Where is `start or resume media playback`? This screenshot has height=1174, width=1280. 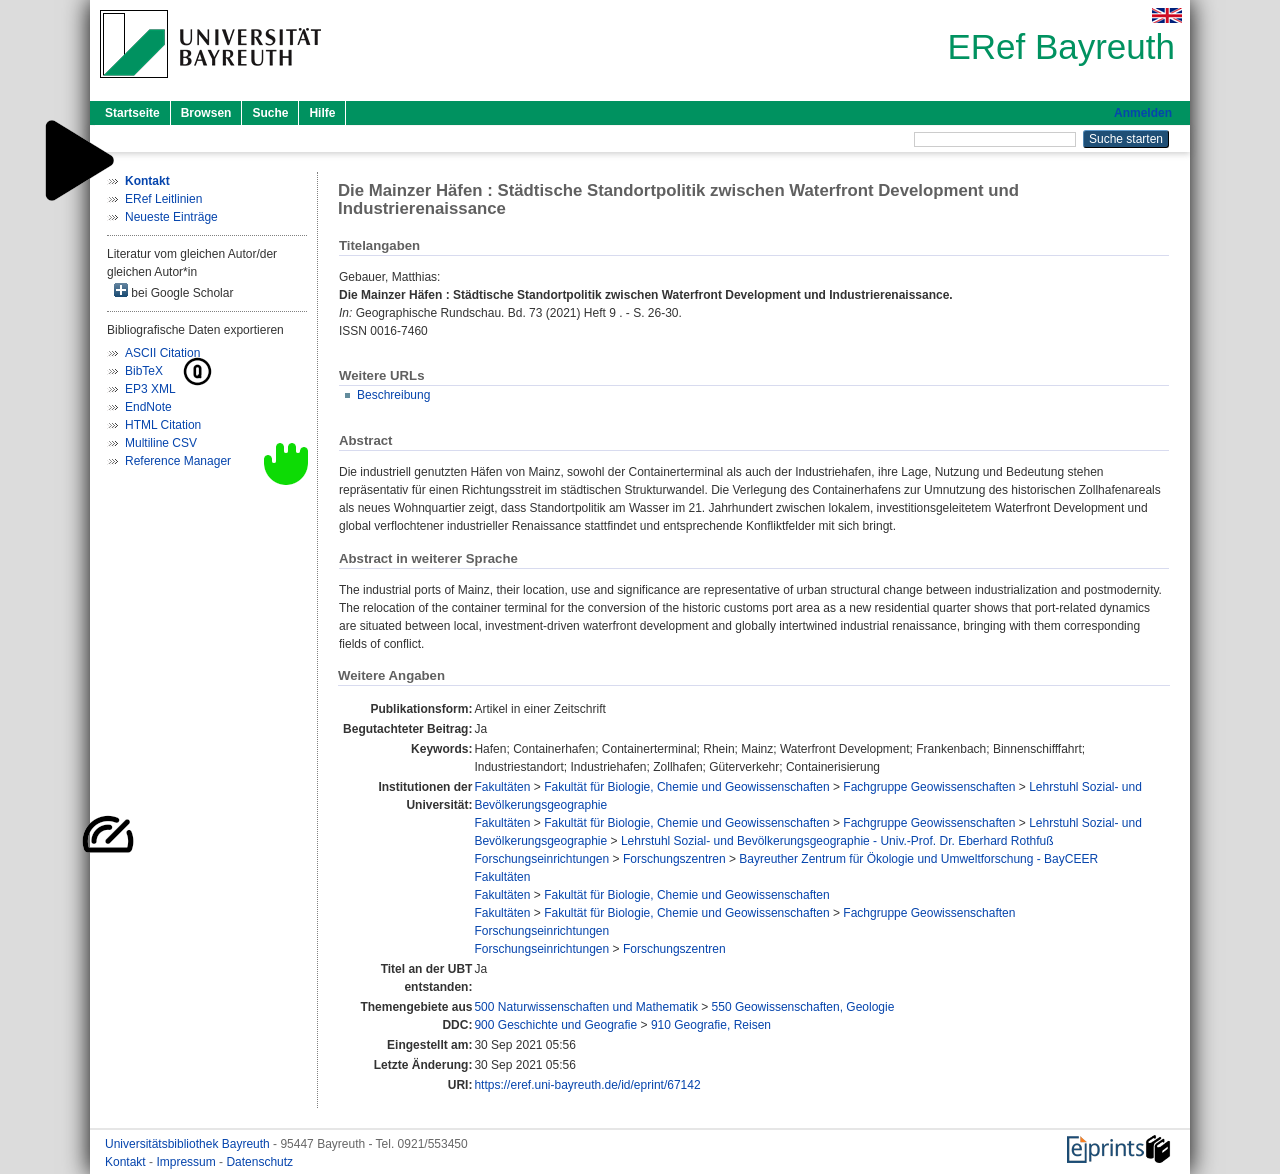 start or resume media playback is located at coordinates (70, 160).